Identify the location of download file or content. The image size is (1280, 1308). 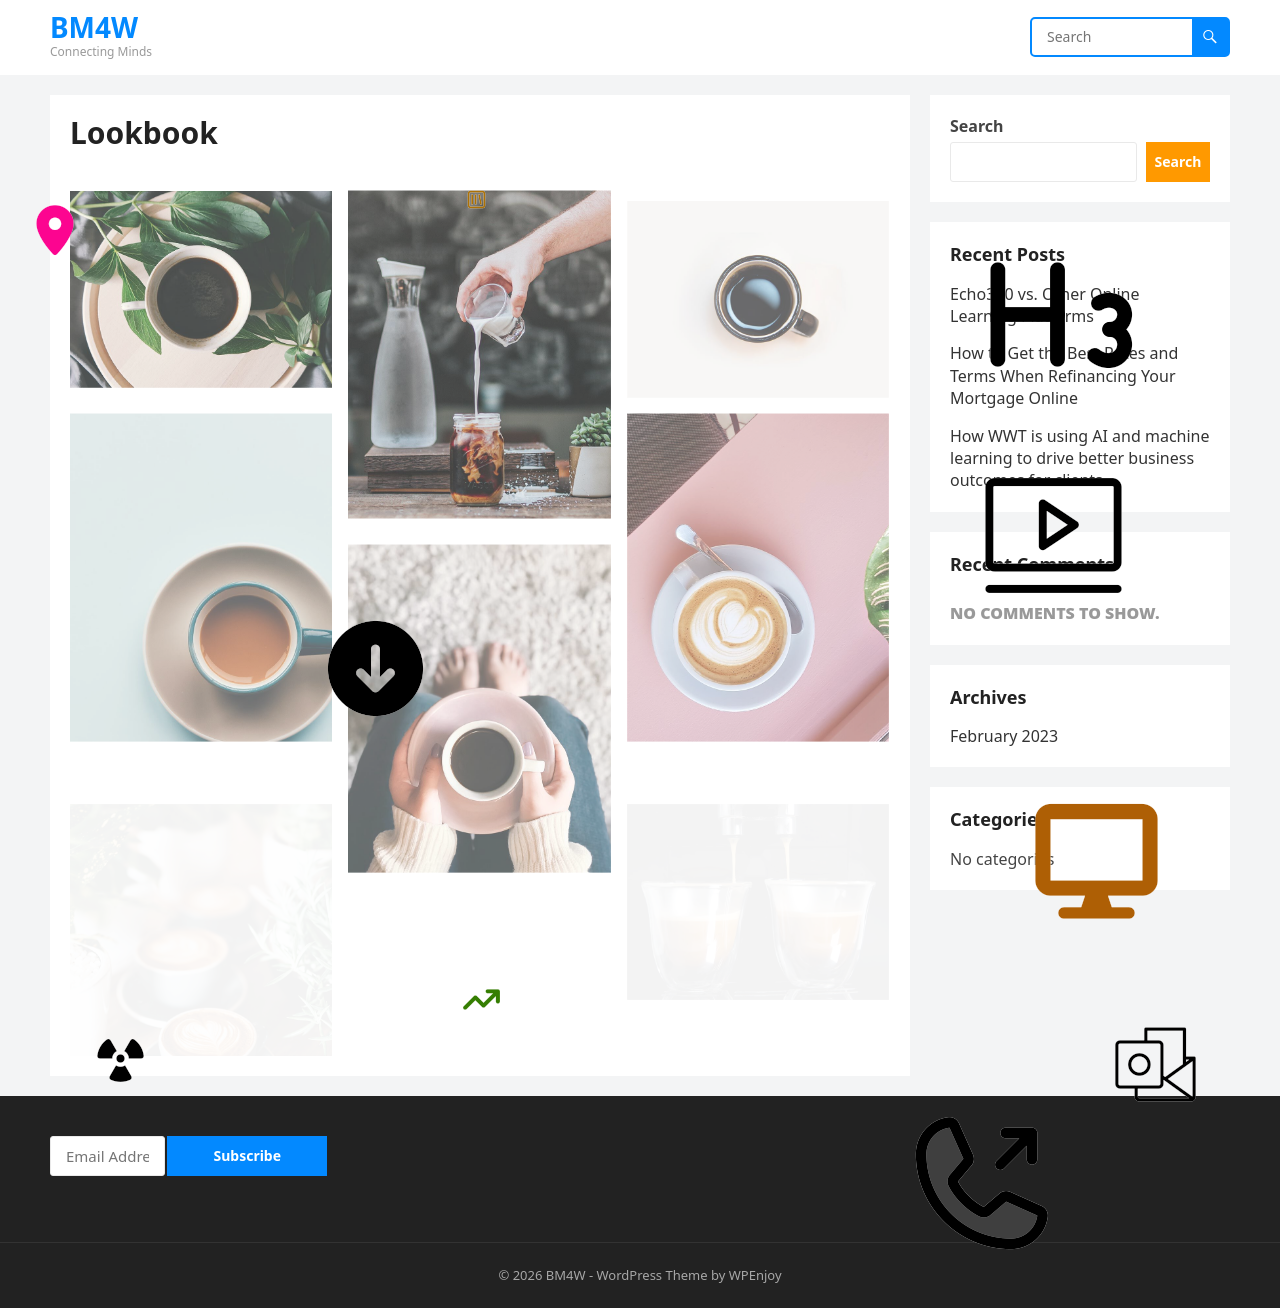
(375, 668).